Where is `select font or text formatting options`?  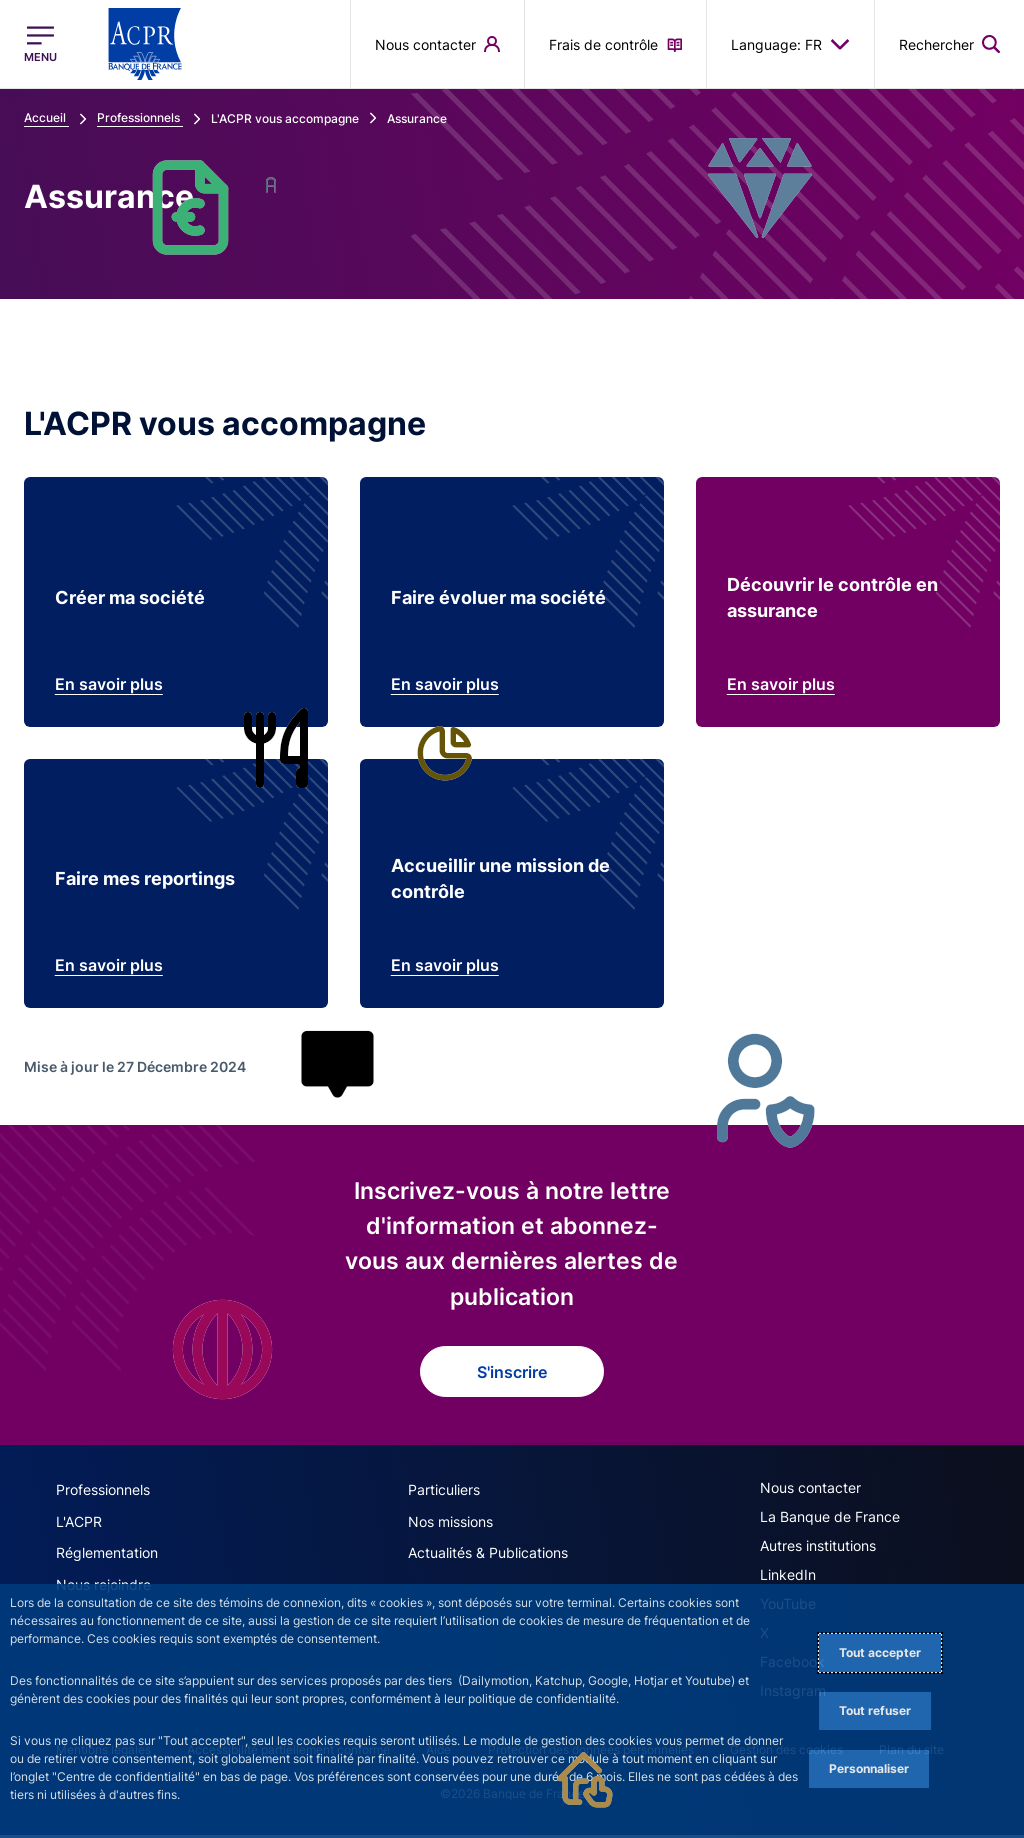
select font or text formatting options is located at coordinates (271, 185).